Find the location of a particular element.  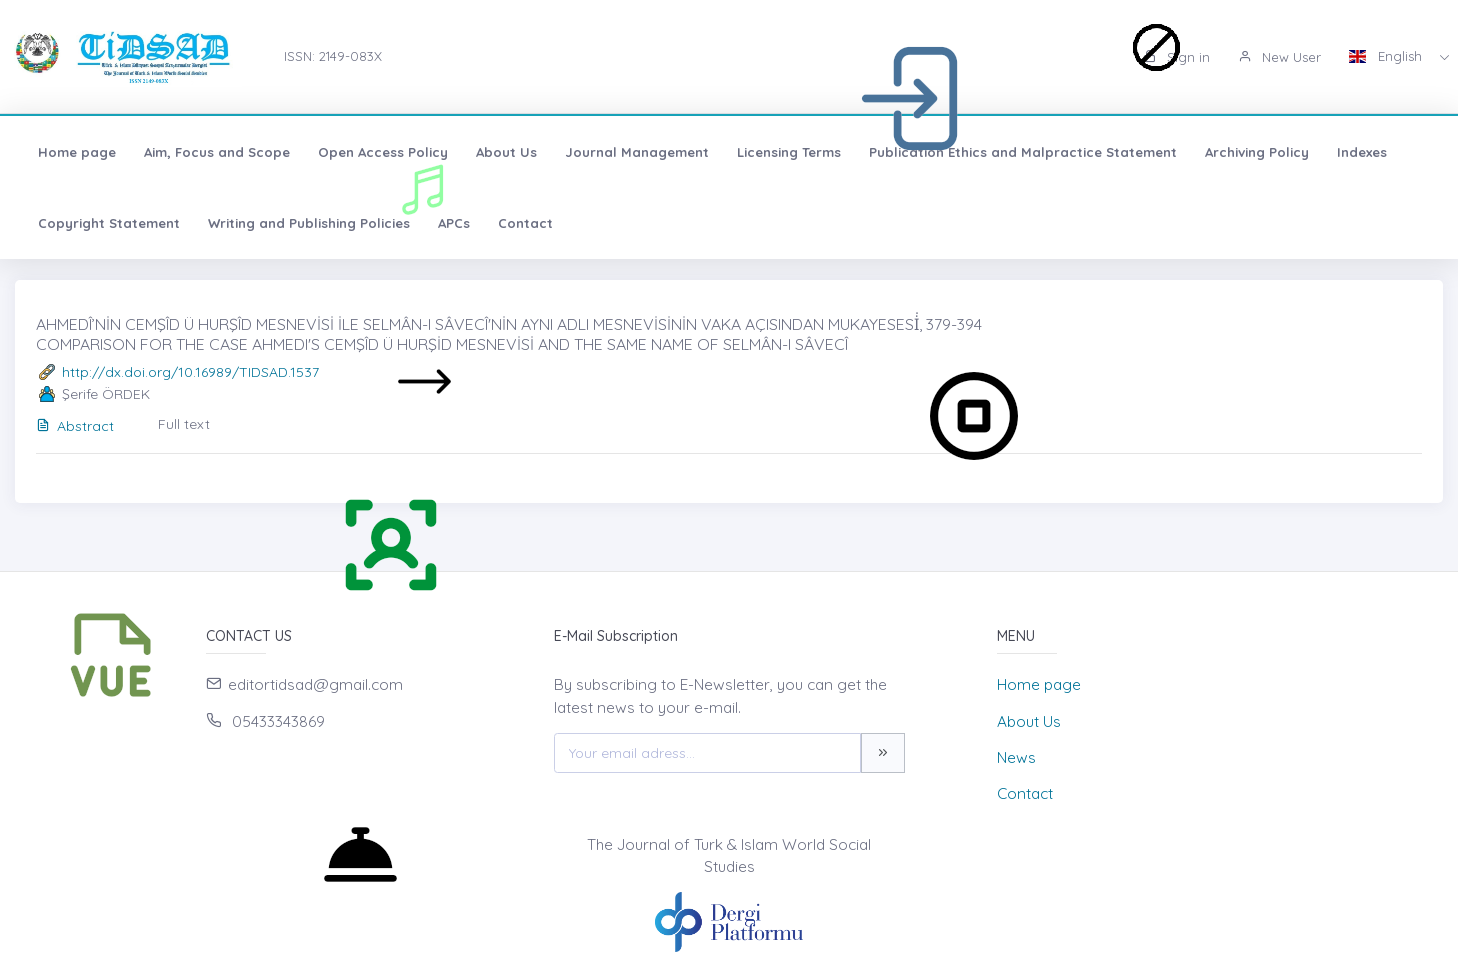

focus on current user profile is located at coordinates (391, 545).